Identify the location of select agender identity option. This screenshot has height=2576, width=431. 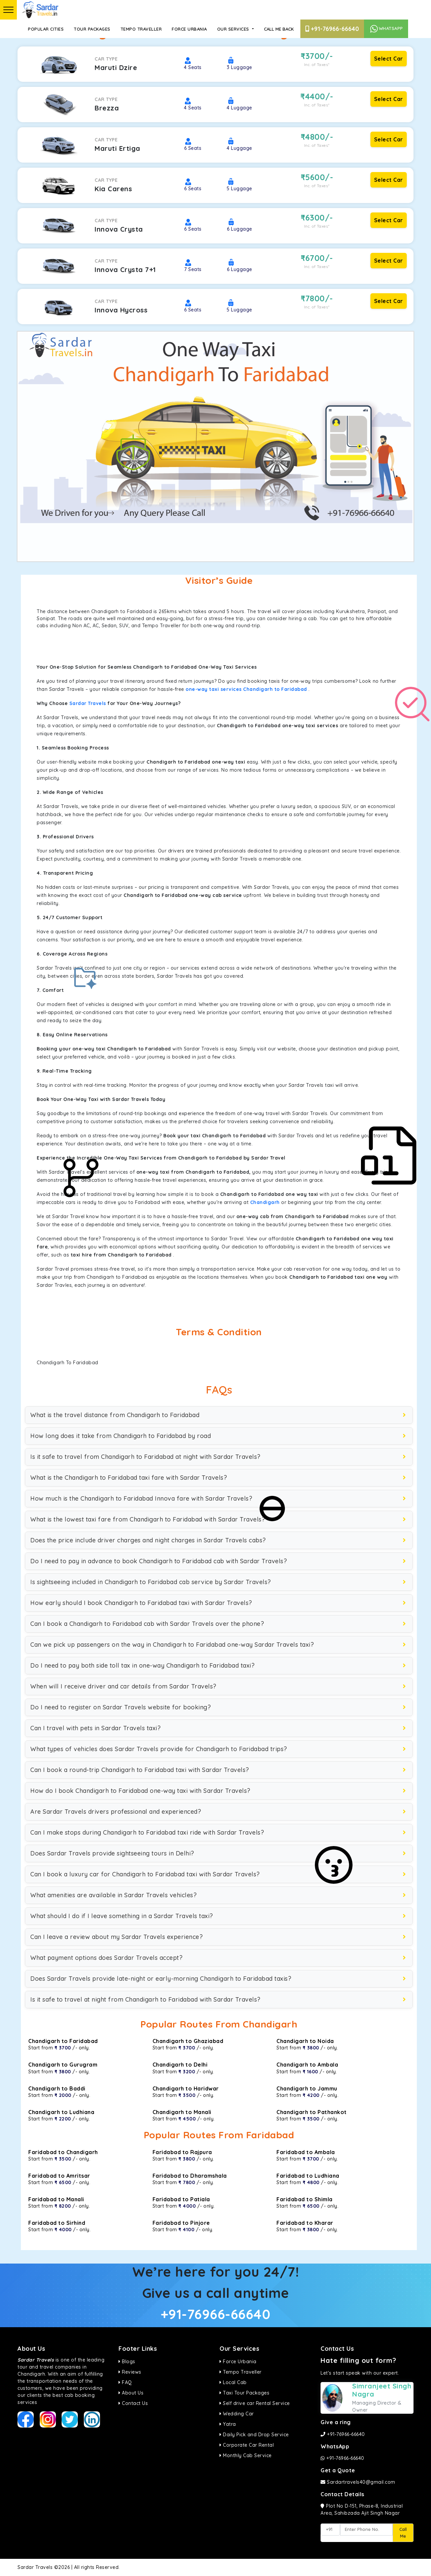
(272, 1508).